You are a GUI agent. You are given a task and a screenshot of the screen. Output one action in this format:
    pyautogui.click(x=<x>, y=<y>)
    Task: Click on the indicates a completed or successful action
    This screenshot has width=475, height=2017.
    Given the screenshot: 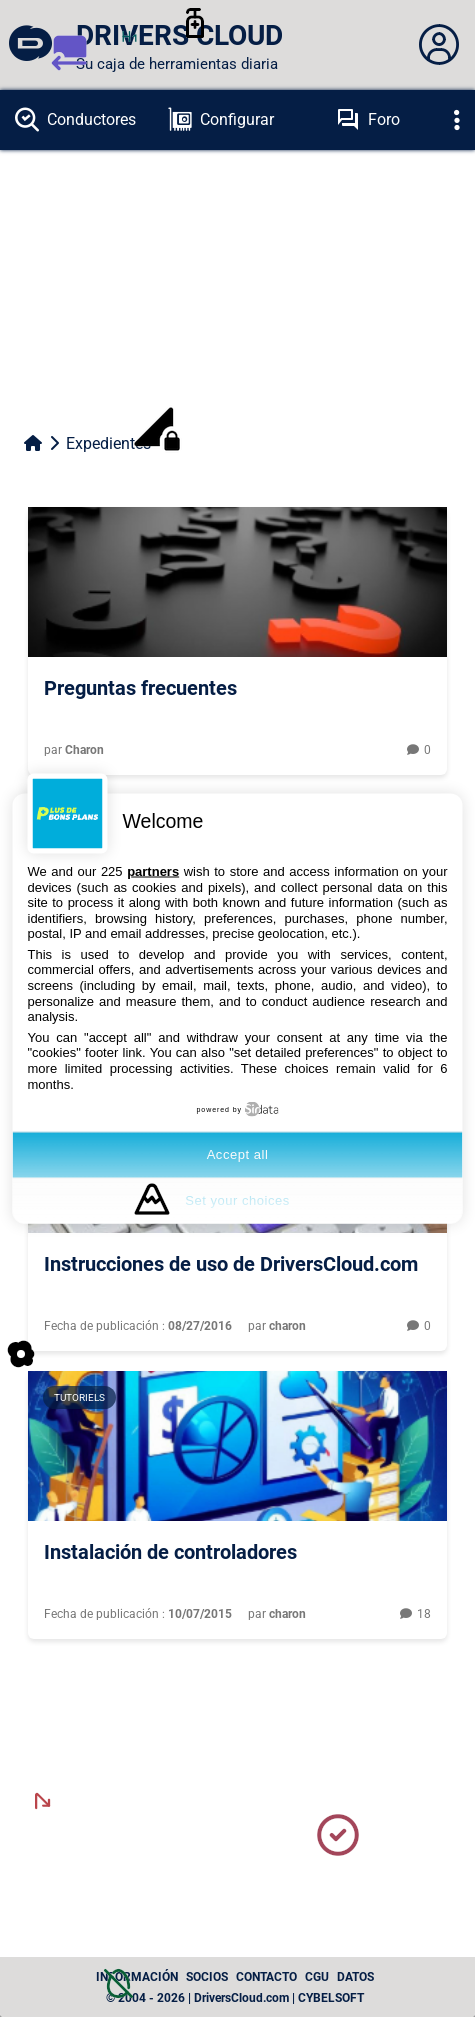 What is the action you would take?
    pyautogui.click(x=338, y=1835)
    